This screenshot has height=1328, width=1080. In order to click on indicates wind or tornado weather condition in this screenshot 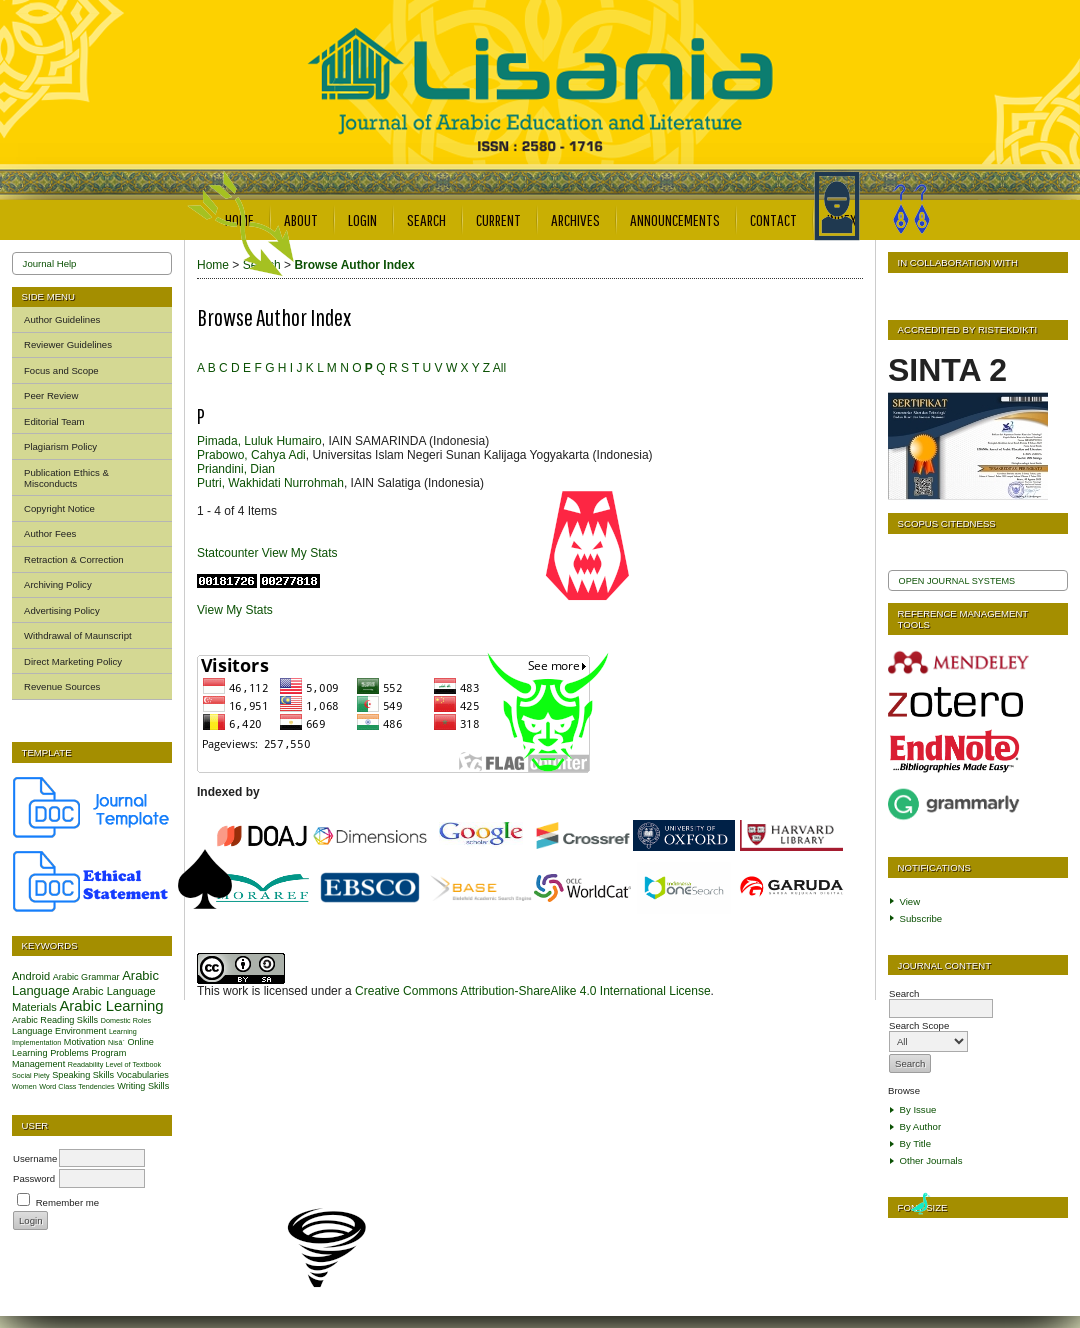, I will do `click(327, 1248)`.